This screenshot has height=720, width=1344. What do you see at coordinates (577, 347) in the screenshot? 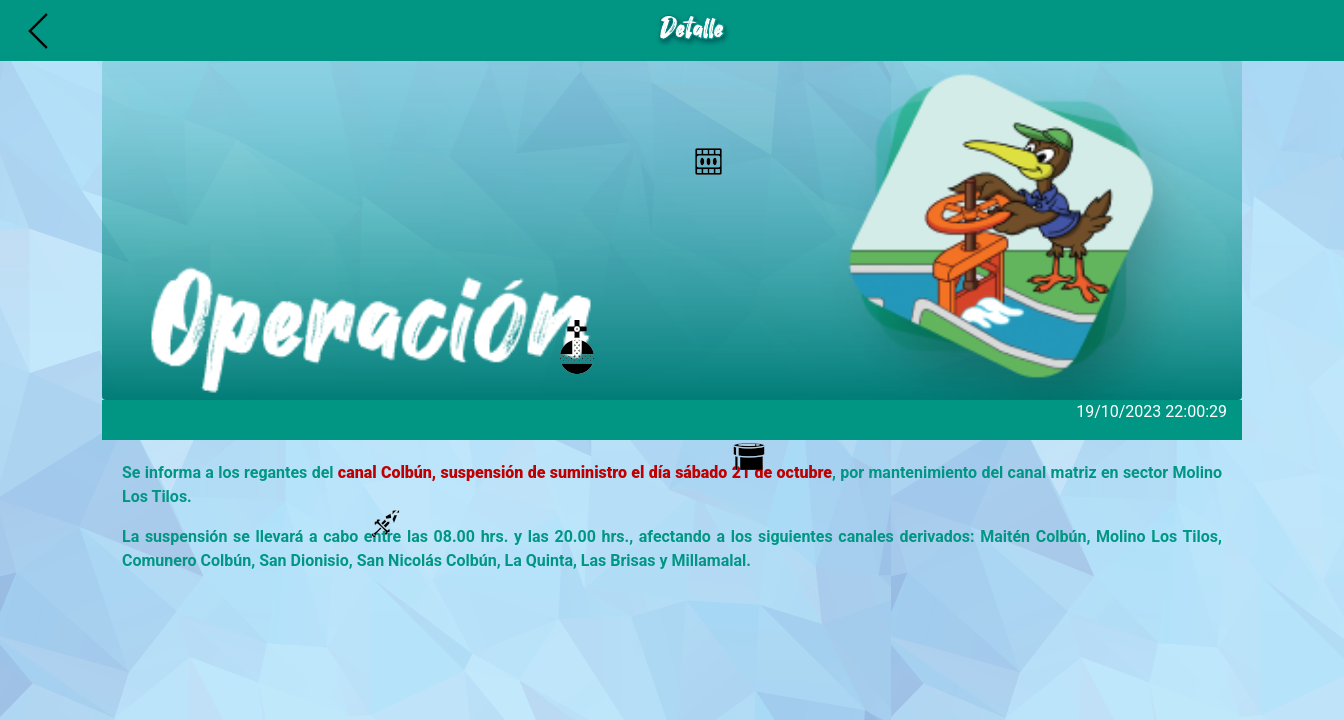
I see `holy hand grenade item or power-up in a game` at bounding box center [577, 347].